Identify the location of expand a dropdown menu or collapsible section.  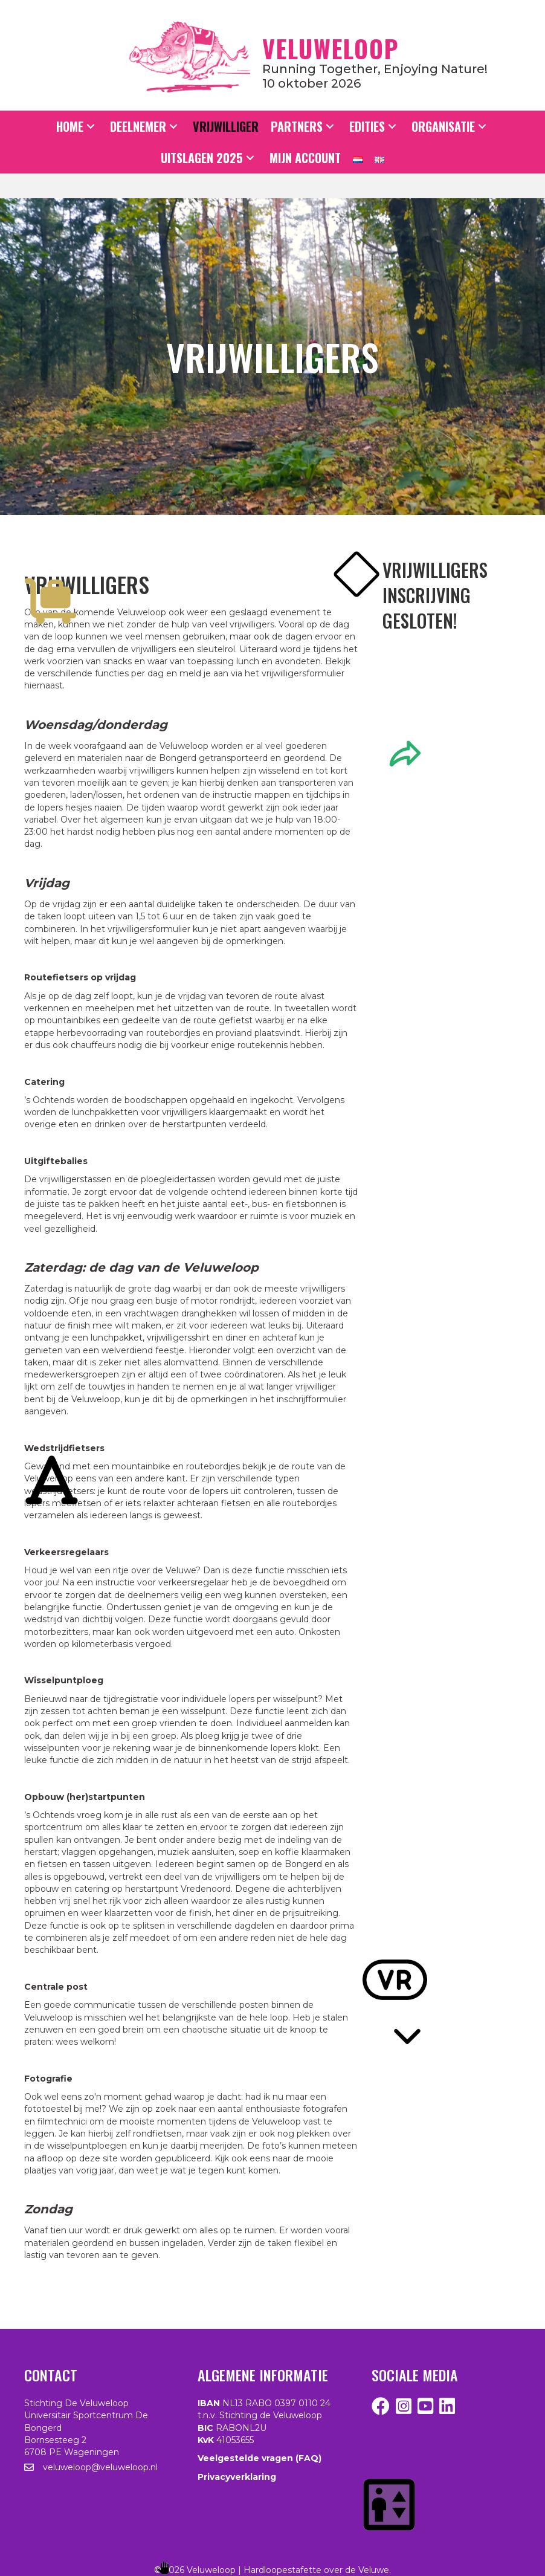
(407, 2037).